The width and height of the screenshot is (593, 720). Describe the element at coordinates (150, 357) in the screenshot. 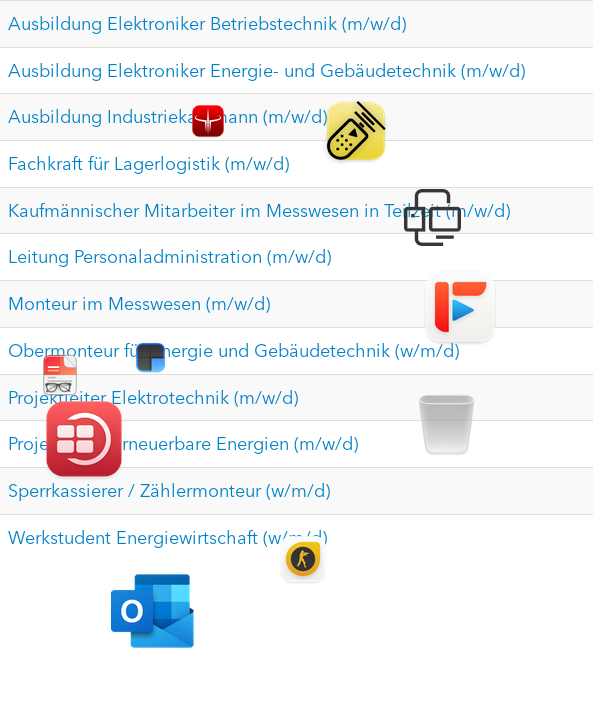

I see `switch to workspace in bottom-right position` at that location.